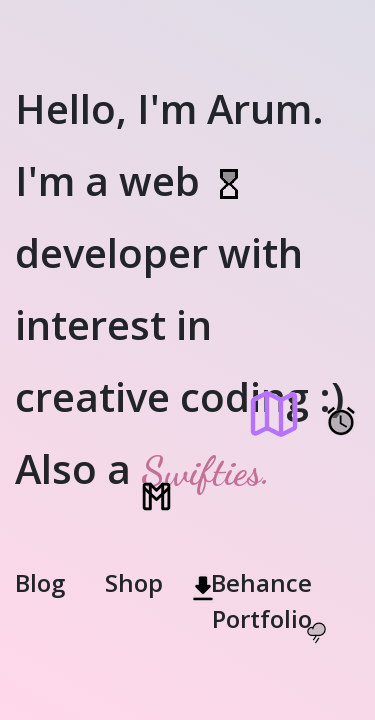  I want to click on download a file or content, so click(203, 589).